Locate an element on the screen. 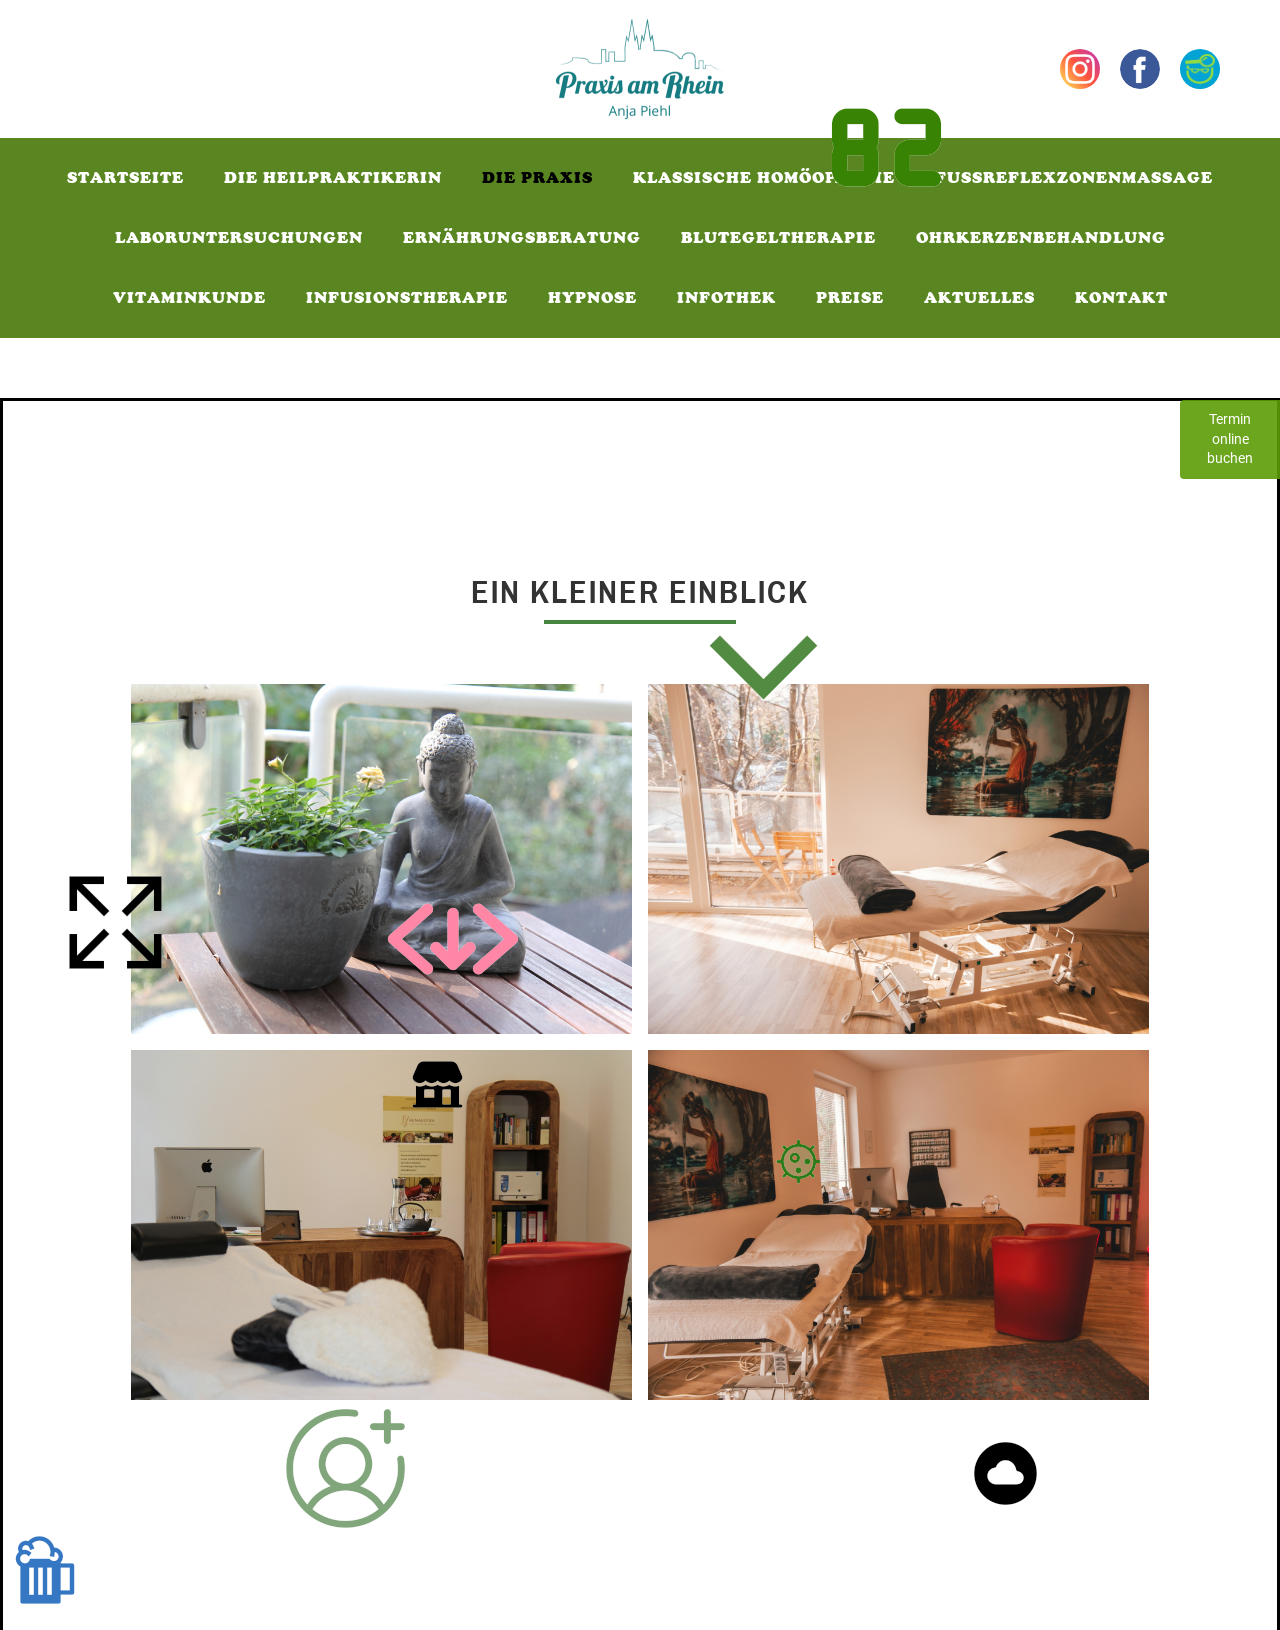 This screenshot has height=1630, width=1280. access cloud storage is located at coordinates (1005, 1473).